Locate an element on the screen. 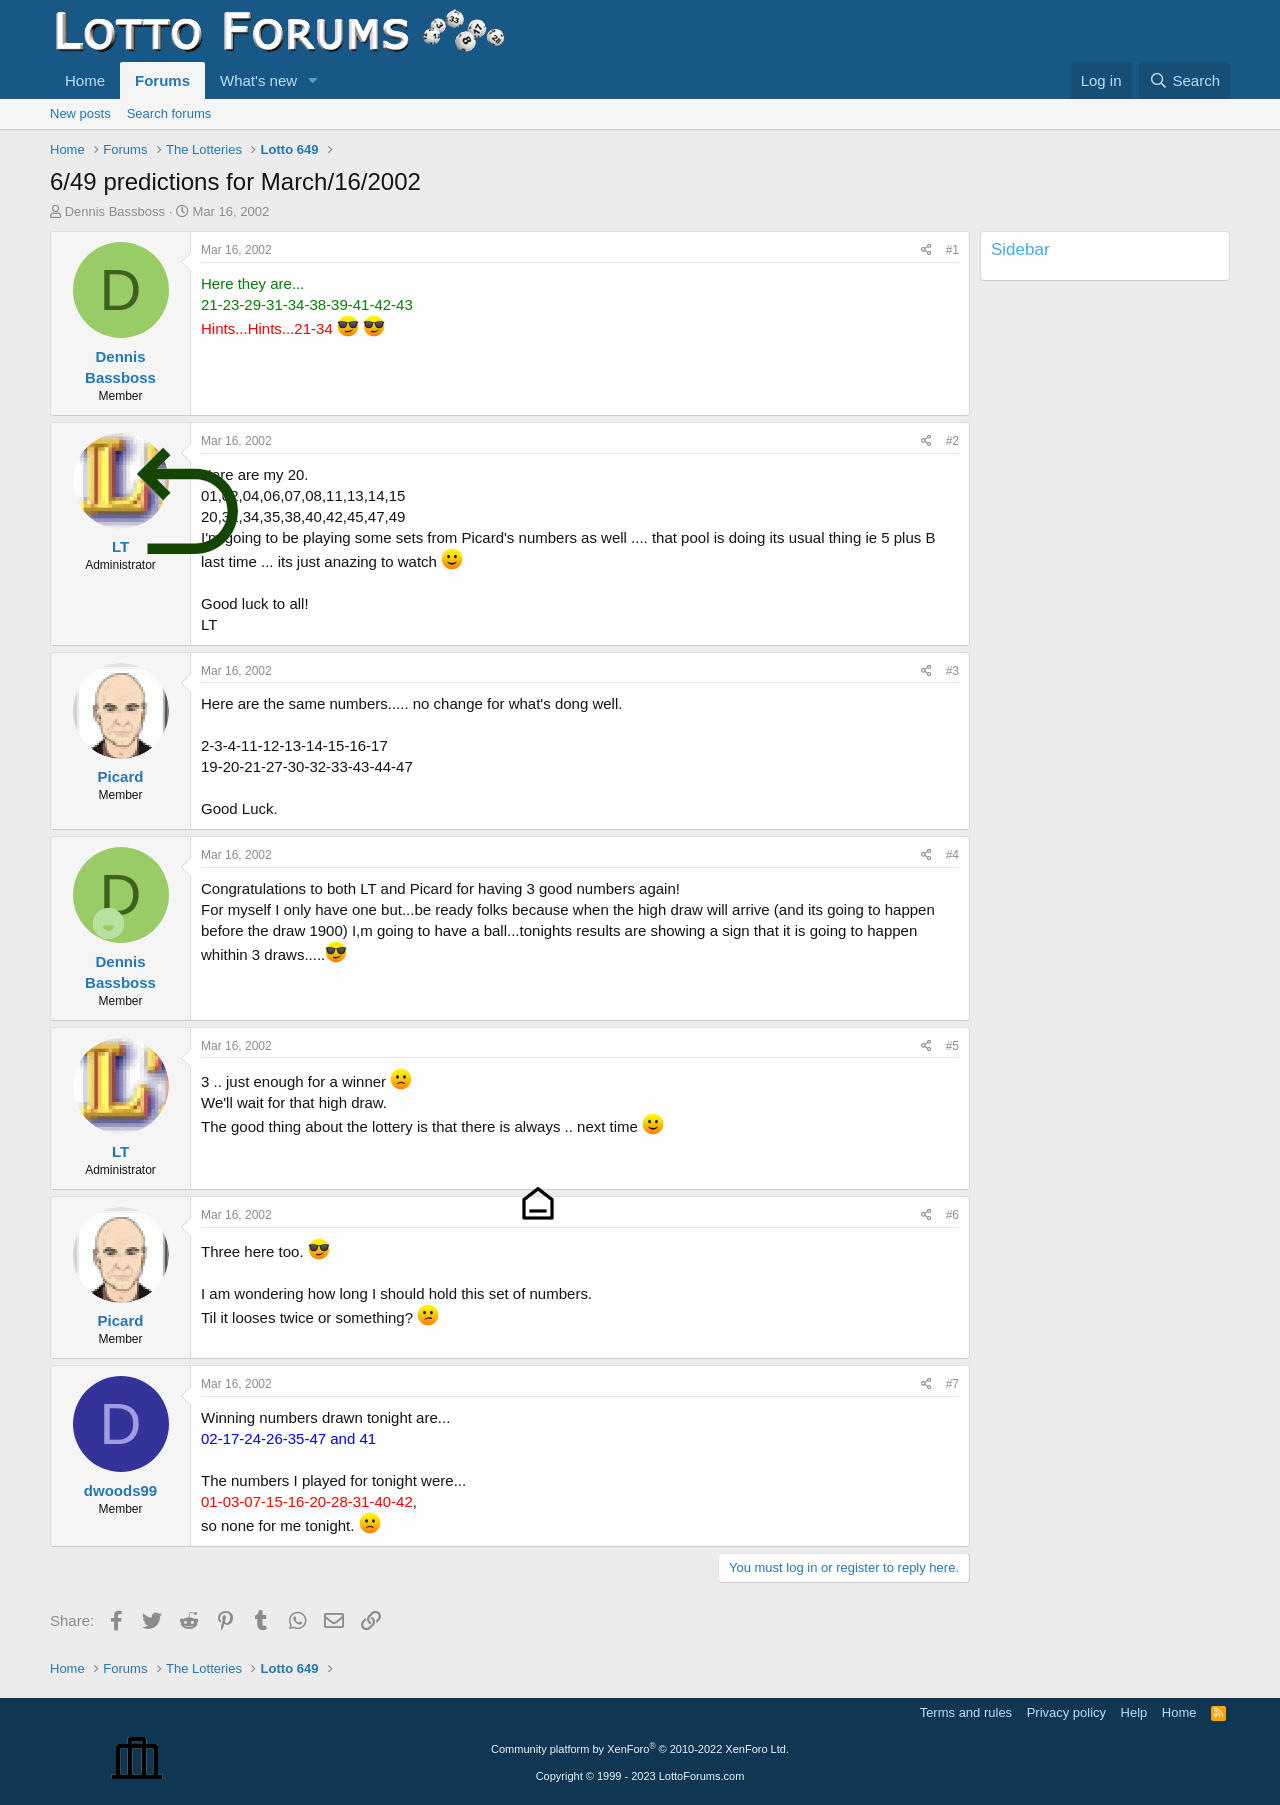  add an emoji reaction is located at coordinates (108, 923).